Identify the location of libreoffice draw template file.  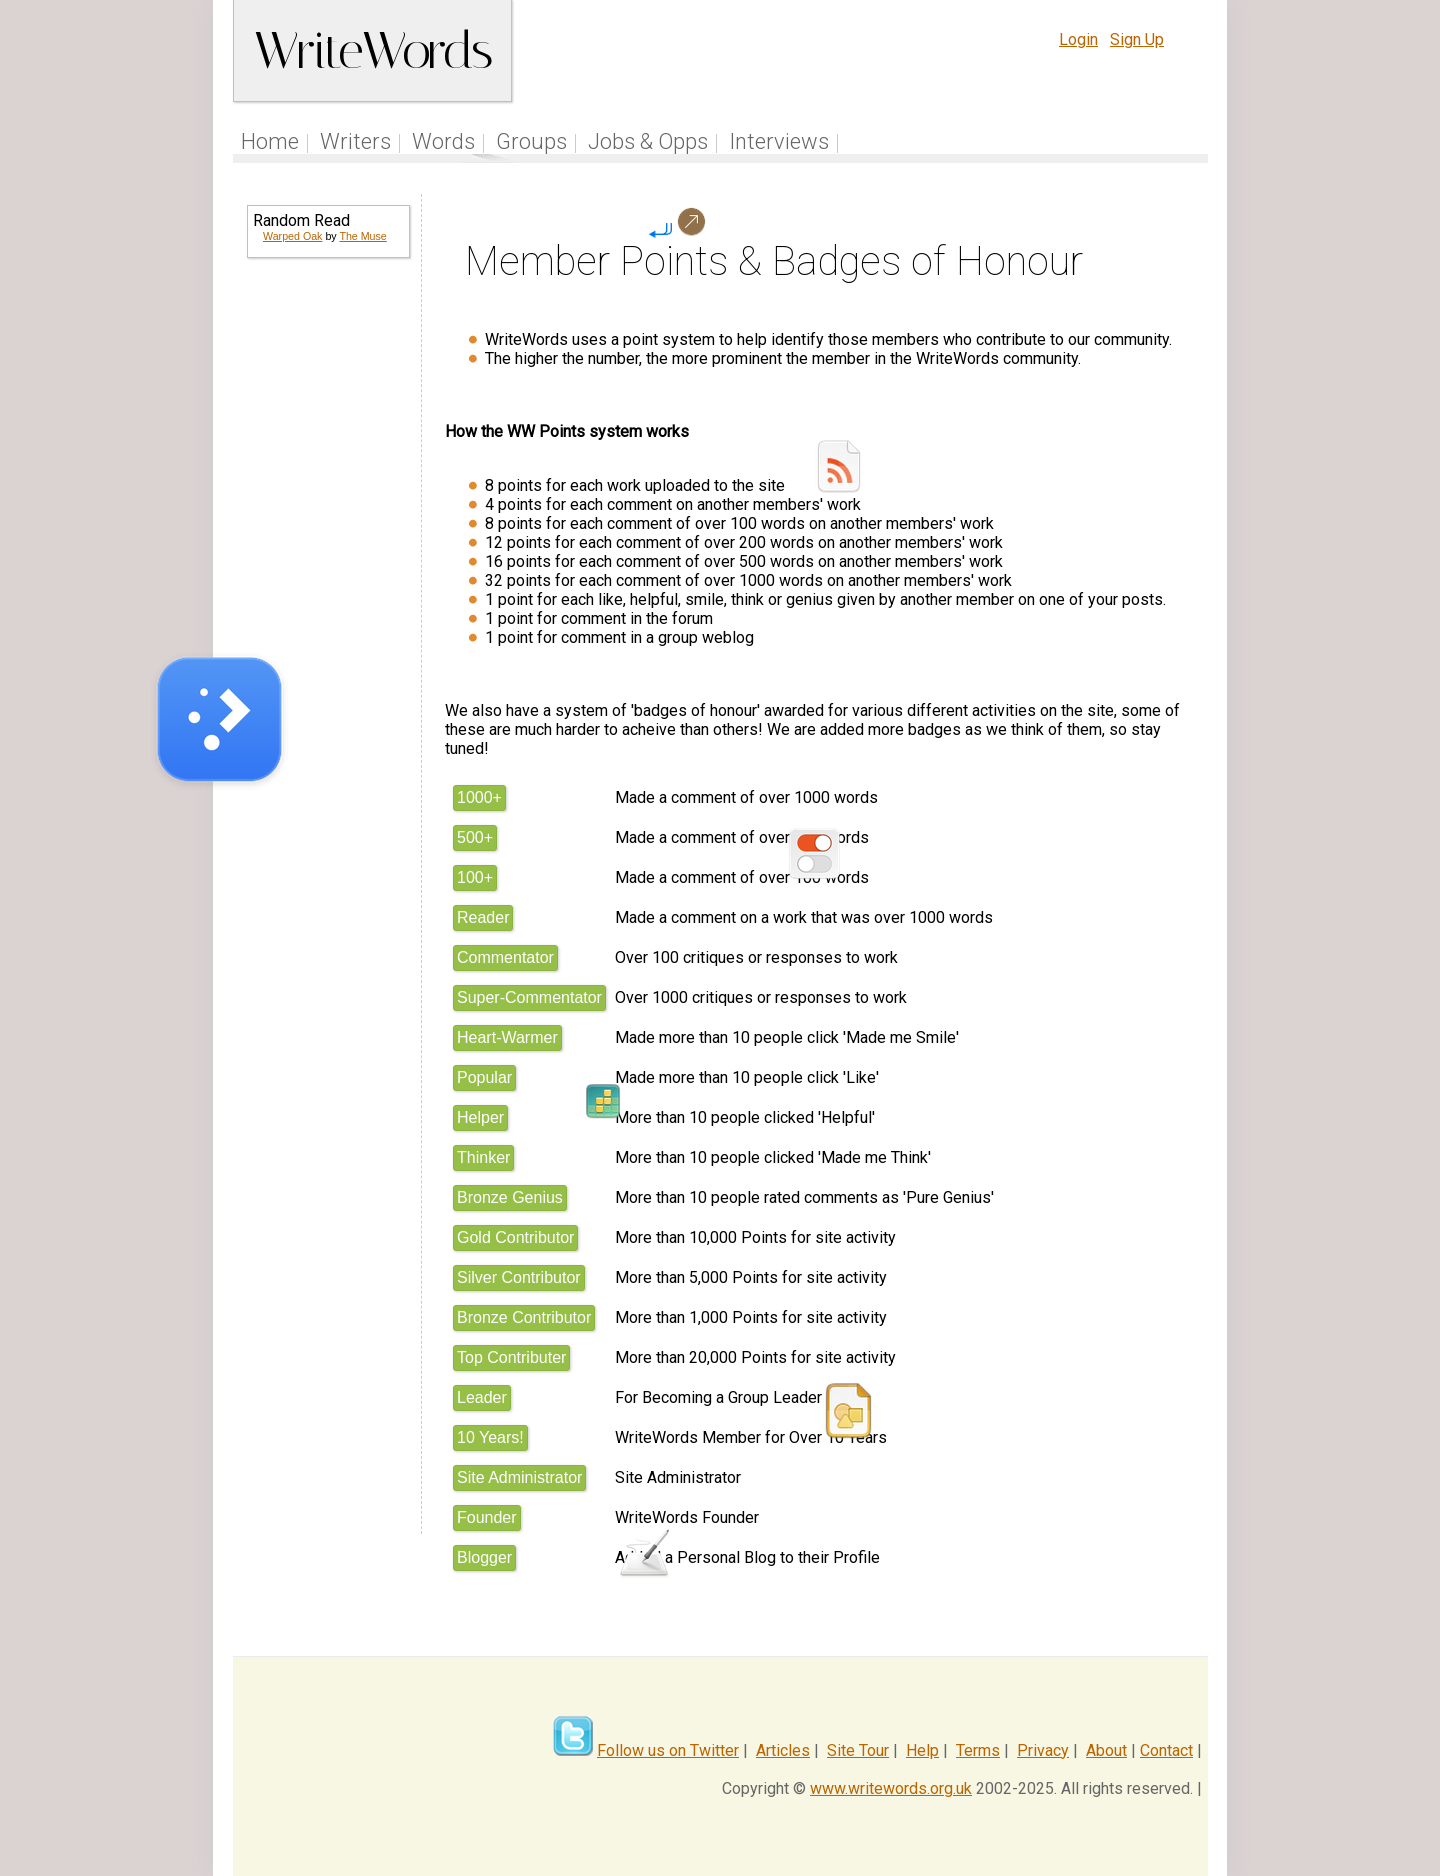
(848, 1410).